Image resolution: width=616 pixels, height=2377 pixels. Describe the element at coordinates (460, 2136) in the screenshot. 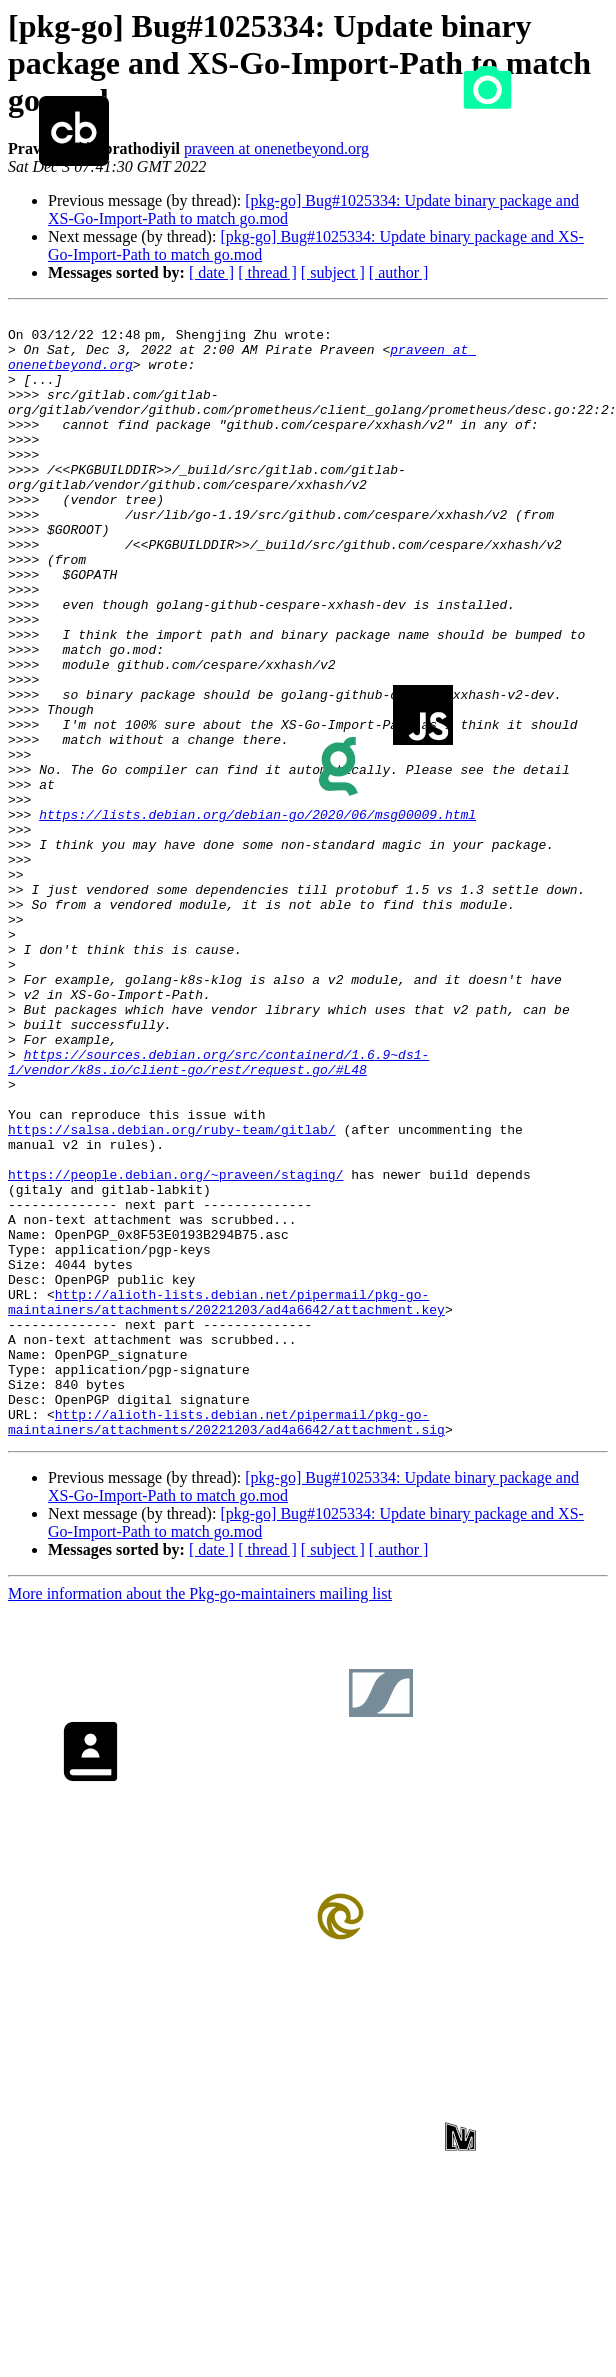

I see `visit the AlliedModders community website` at that location.